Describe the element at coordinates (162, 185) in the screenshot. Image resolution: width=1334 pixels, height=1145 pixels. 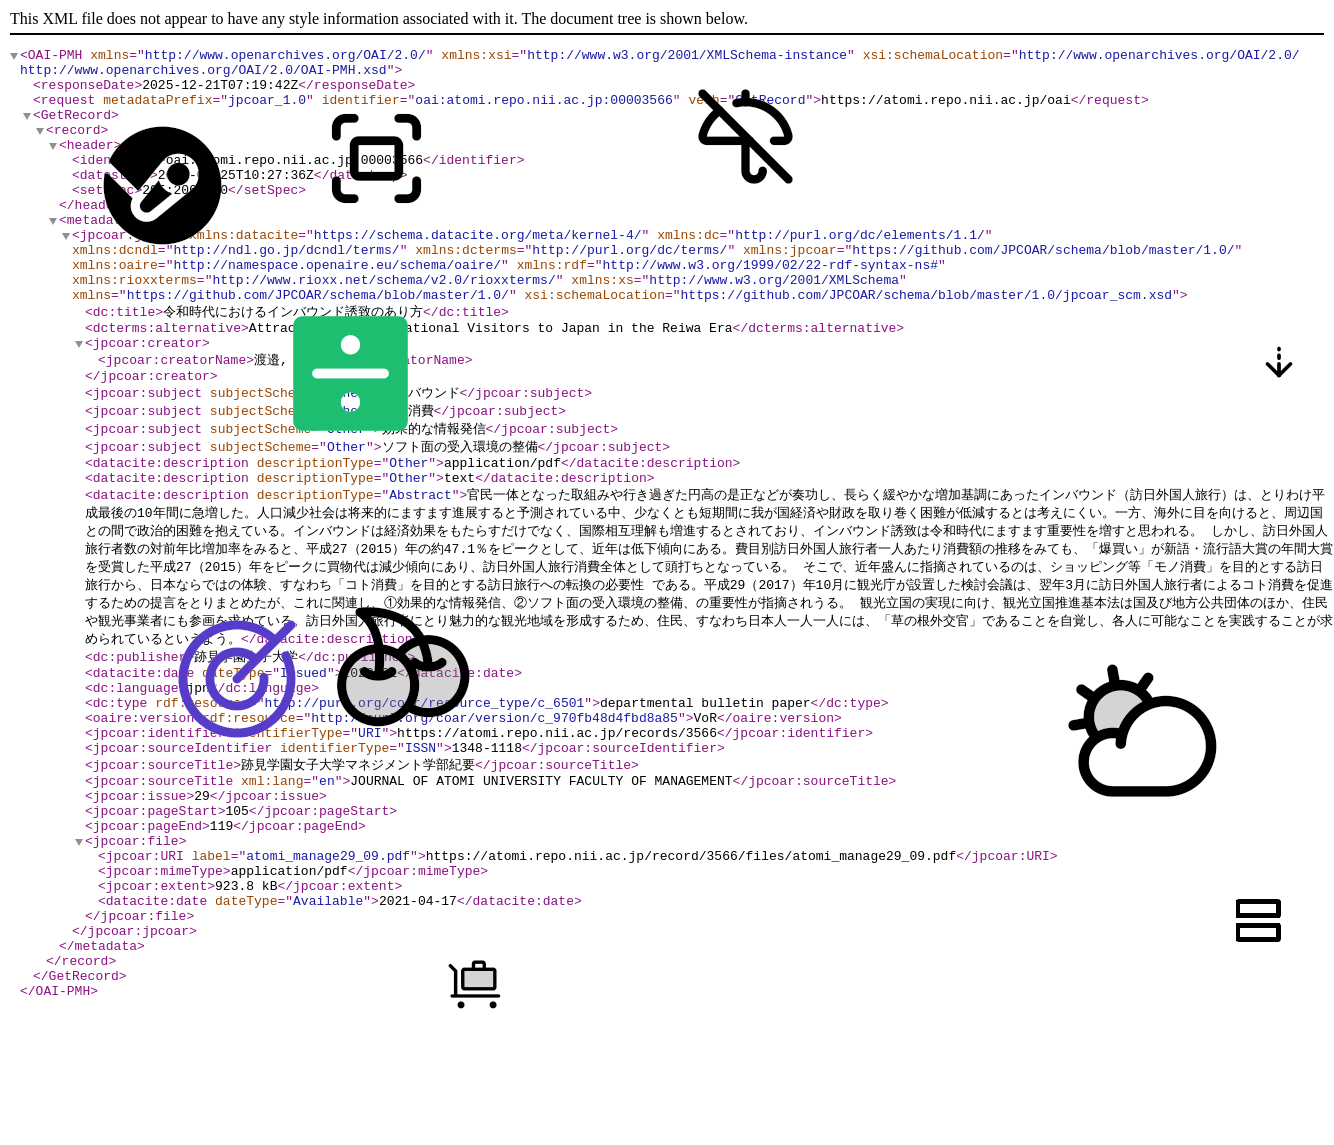
I see `open the Steam gaming platform` at that location.